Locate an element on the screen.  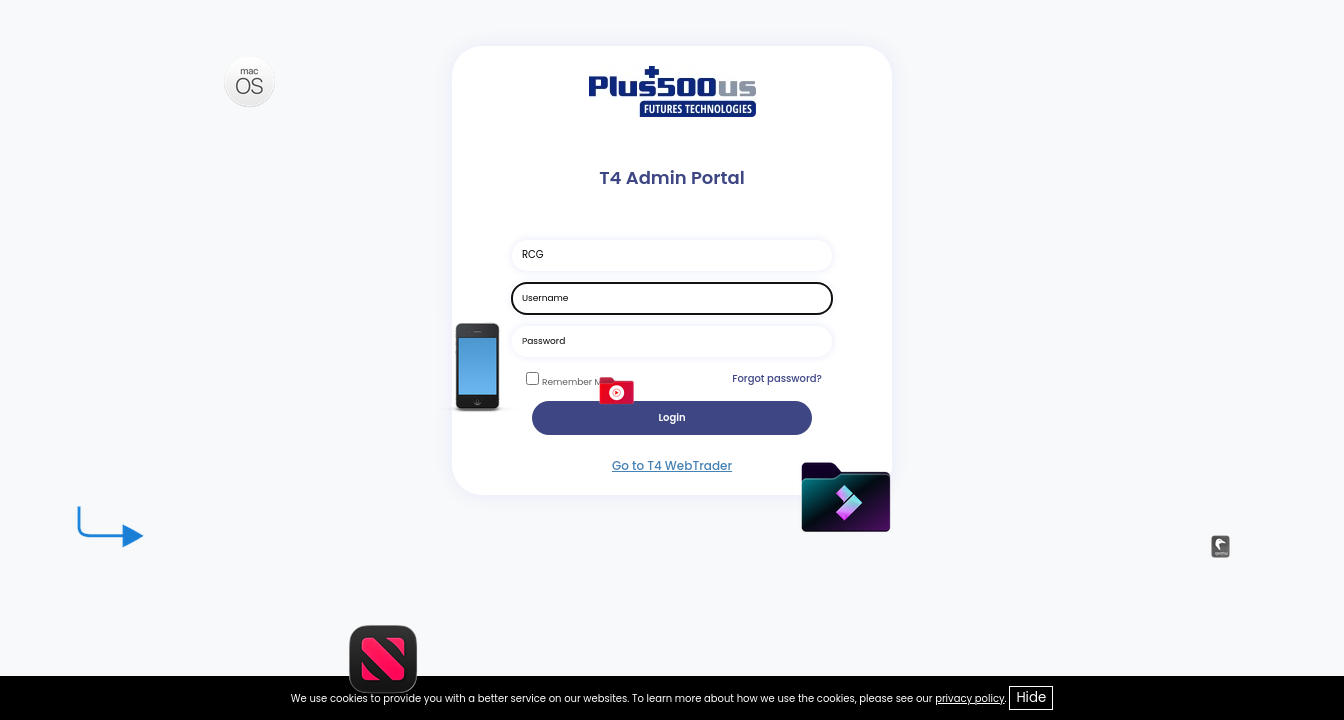
indicates macos operating system is located at coordinates (249, 81).